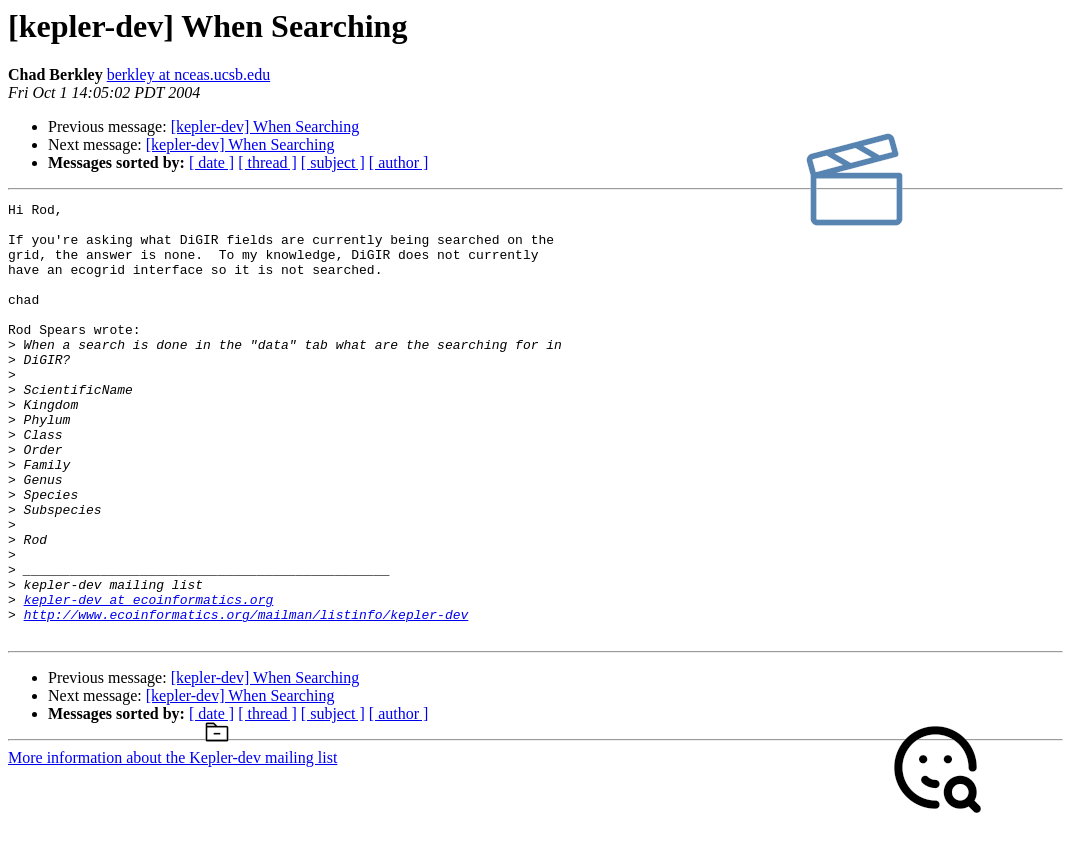  I want to click on search for emotions or mood filters, so click(935, 767).